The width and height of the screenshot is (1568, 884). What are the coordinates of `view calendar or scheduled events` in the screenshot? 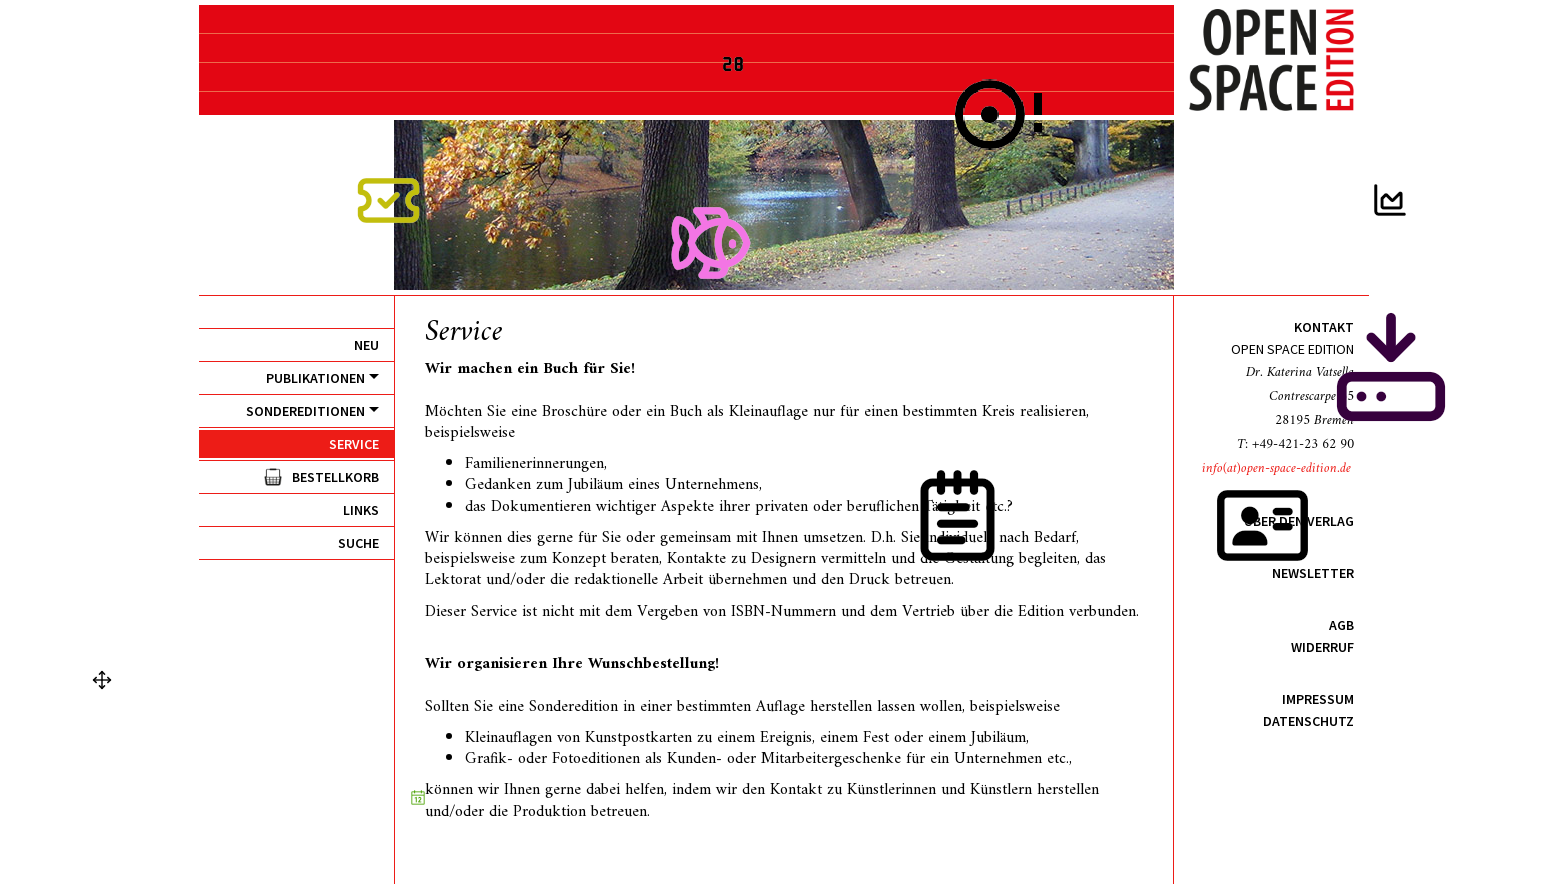 It's located at (418, 798).